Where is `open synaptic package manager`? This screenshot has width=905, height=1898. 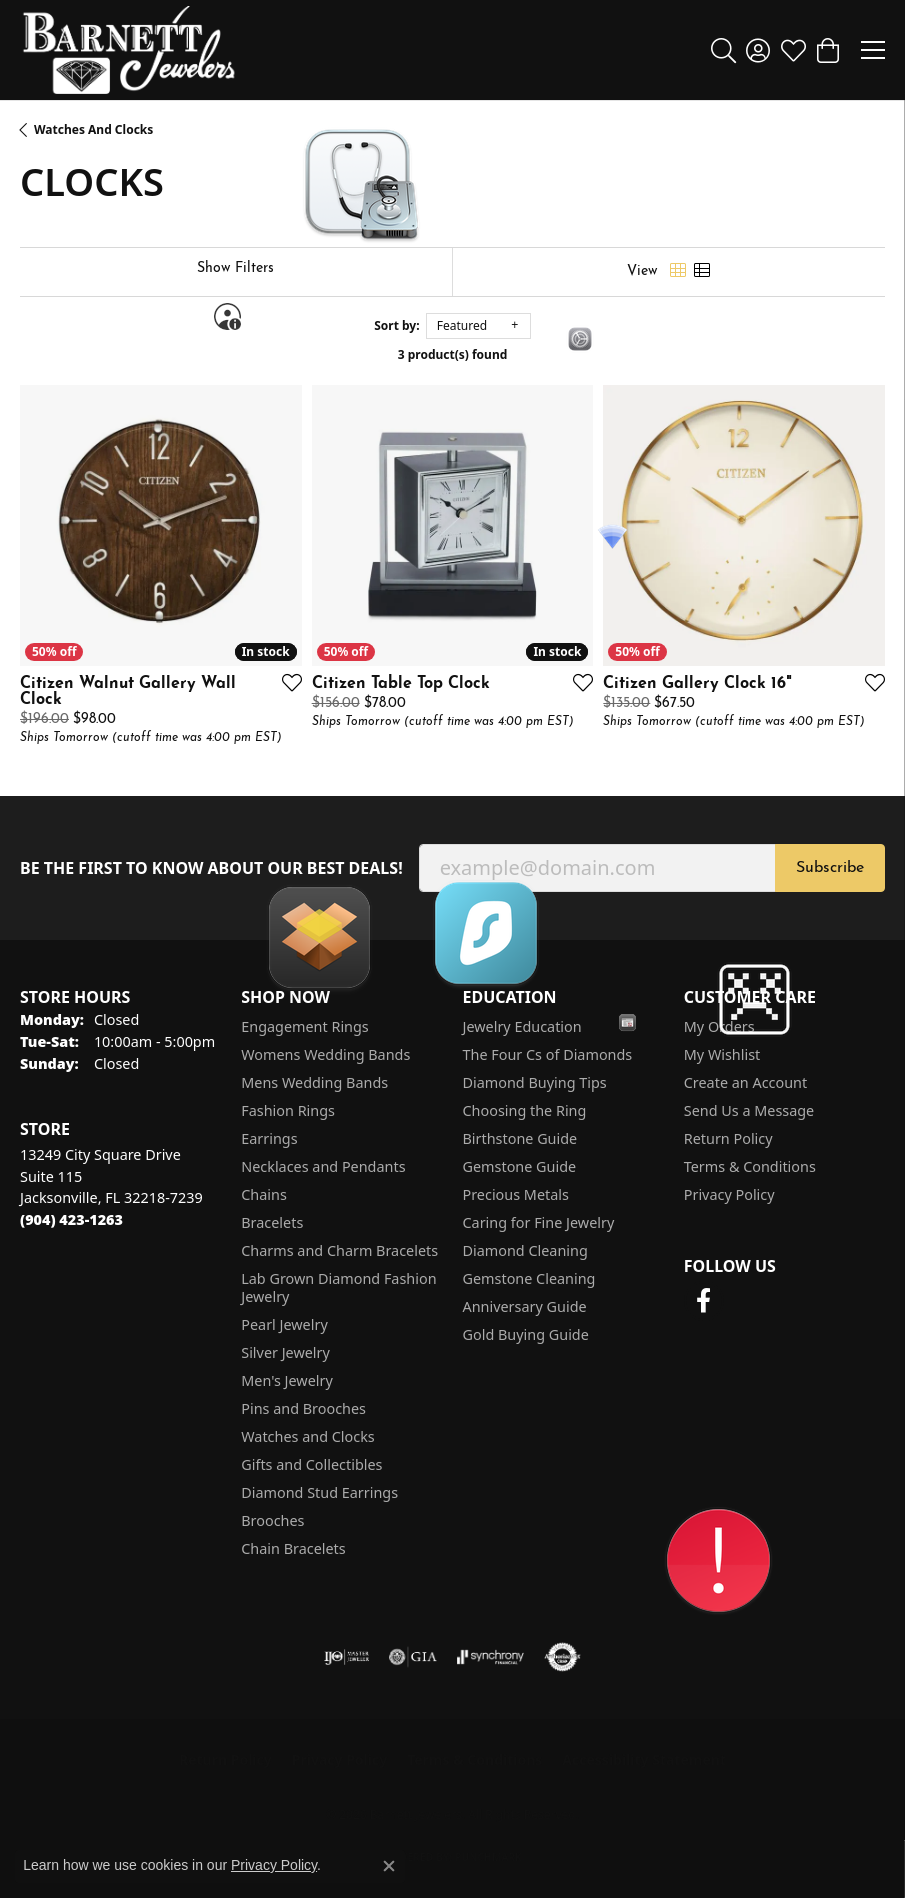
open synaptic package manager is located at coordinates (319, 937).